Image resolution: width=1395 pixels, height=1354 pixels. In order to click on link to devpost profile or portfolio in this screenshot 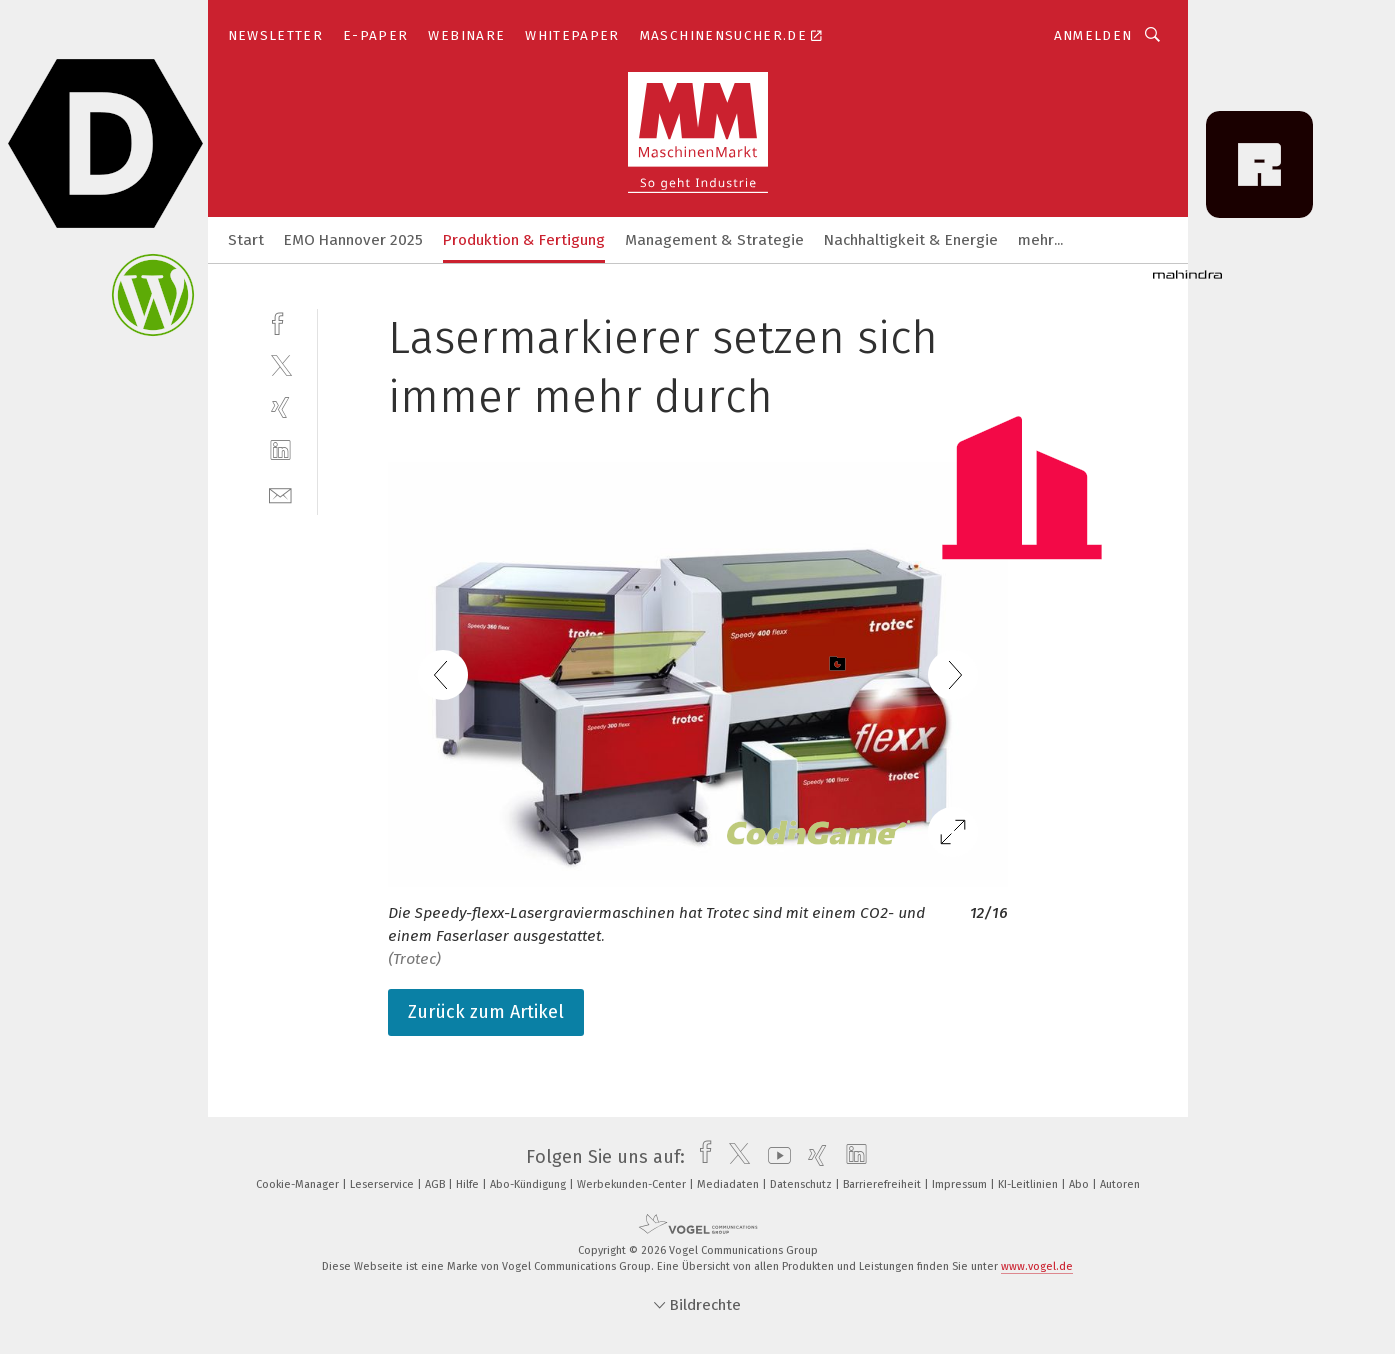, I will do `click(105, 143)`.